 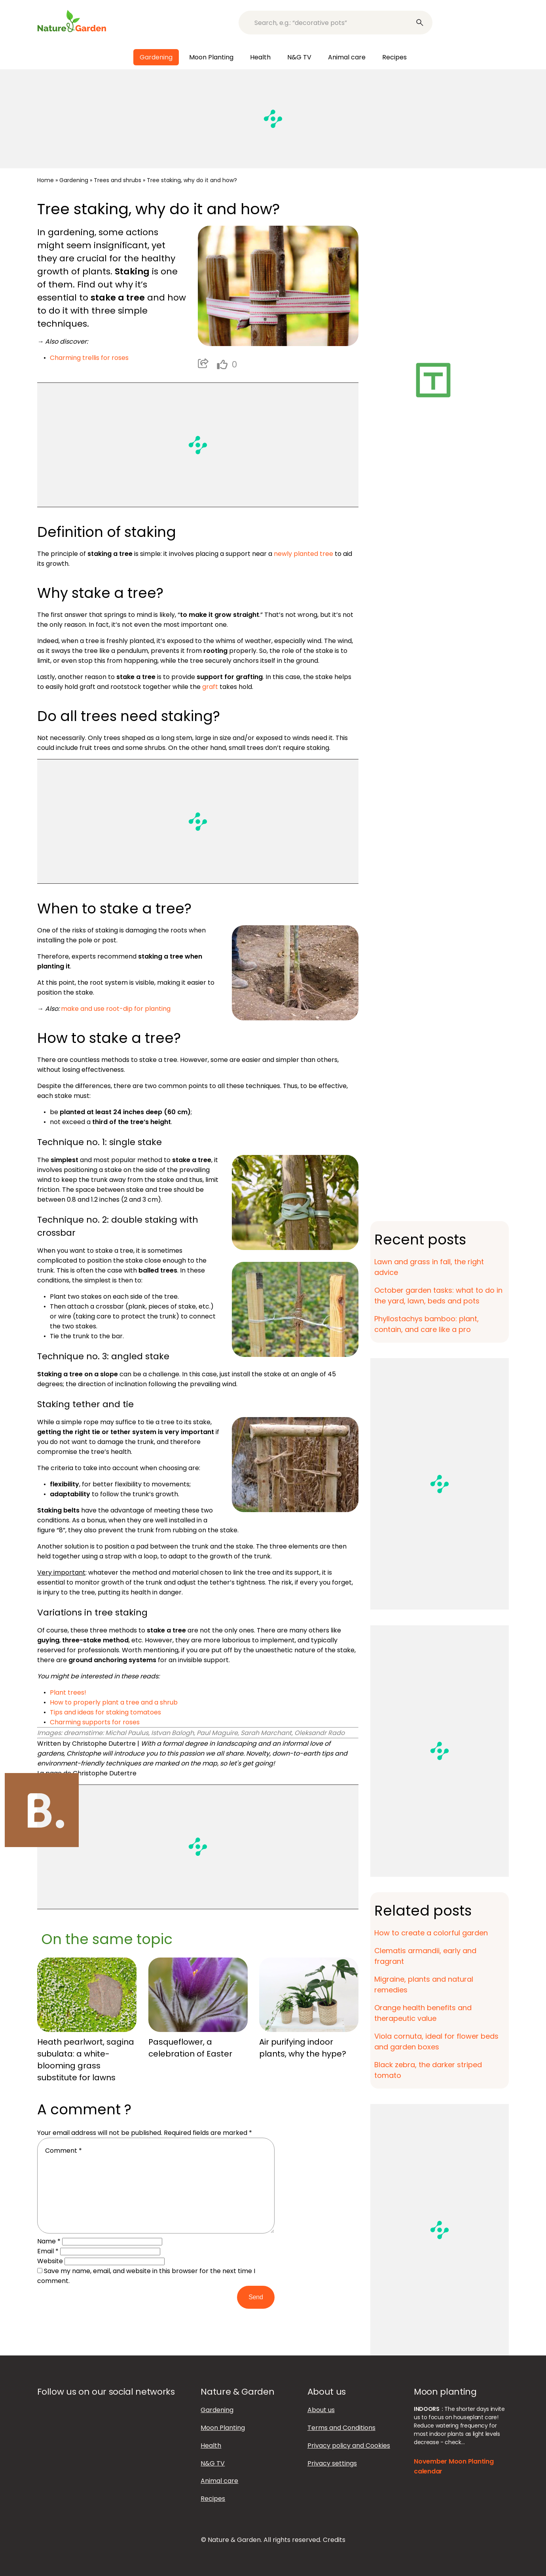 I want to click on insert a text box element, so click(x=433, y=380).